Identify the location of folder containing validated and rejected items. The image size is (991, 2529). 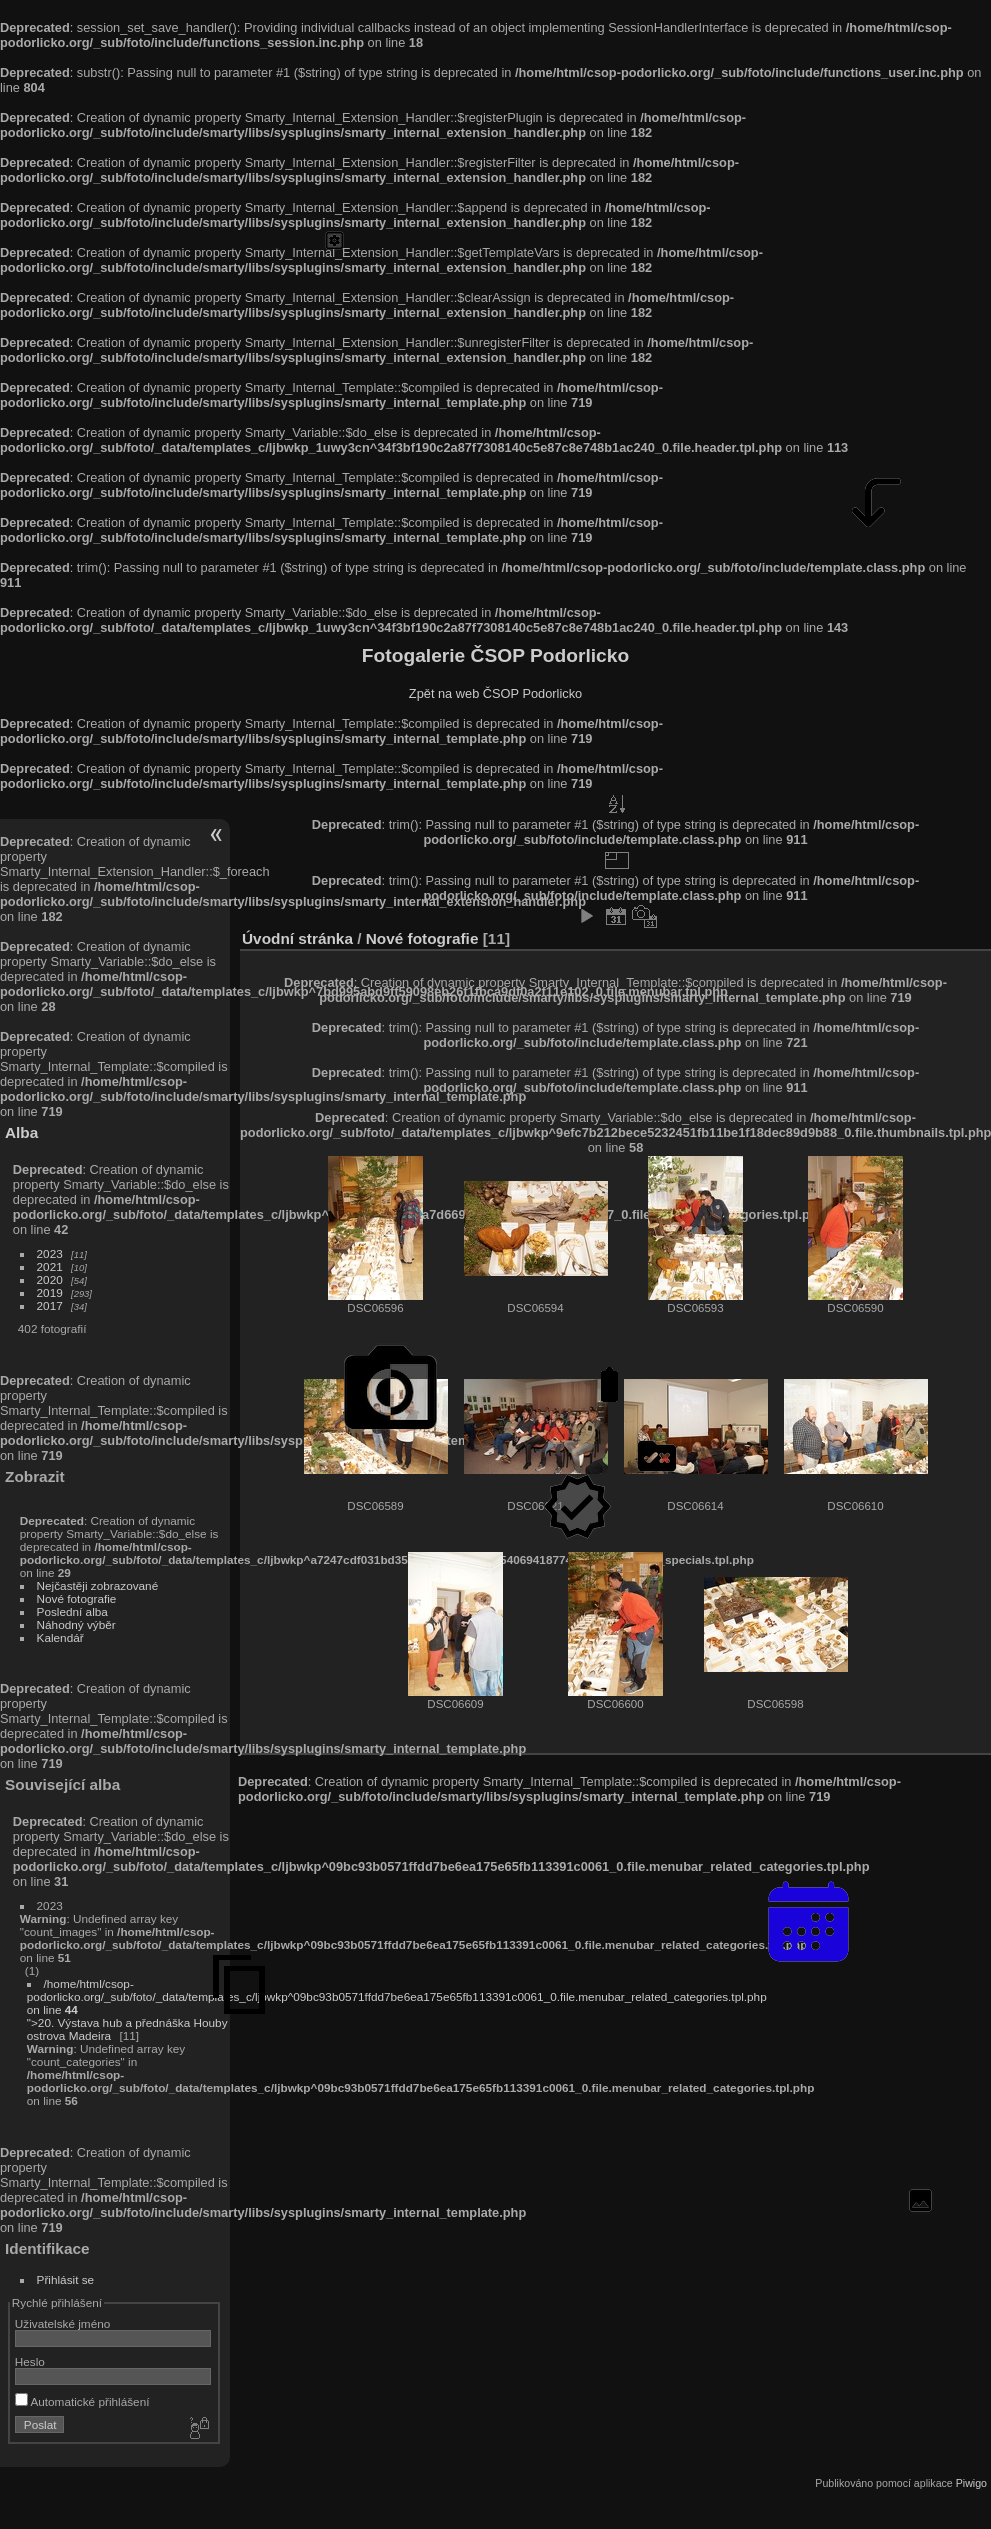
(657, 1456).